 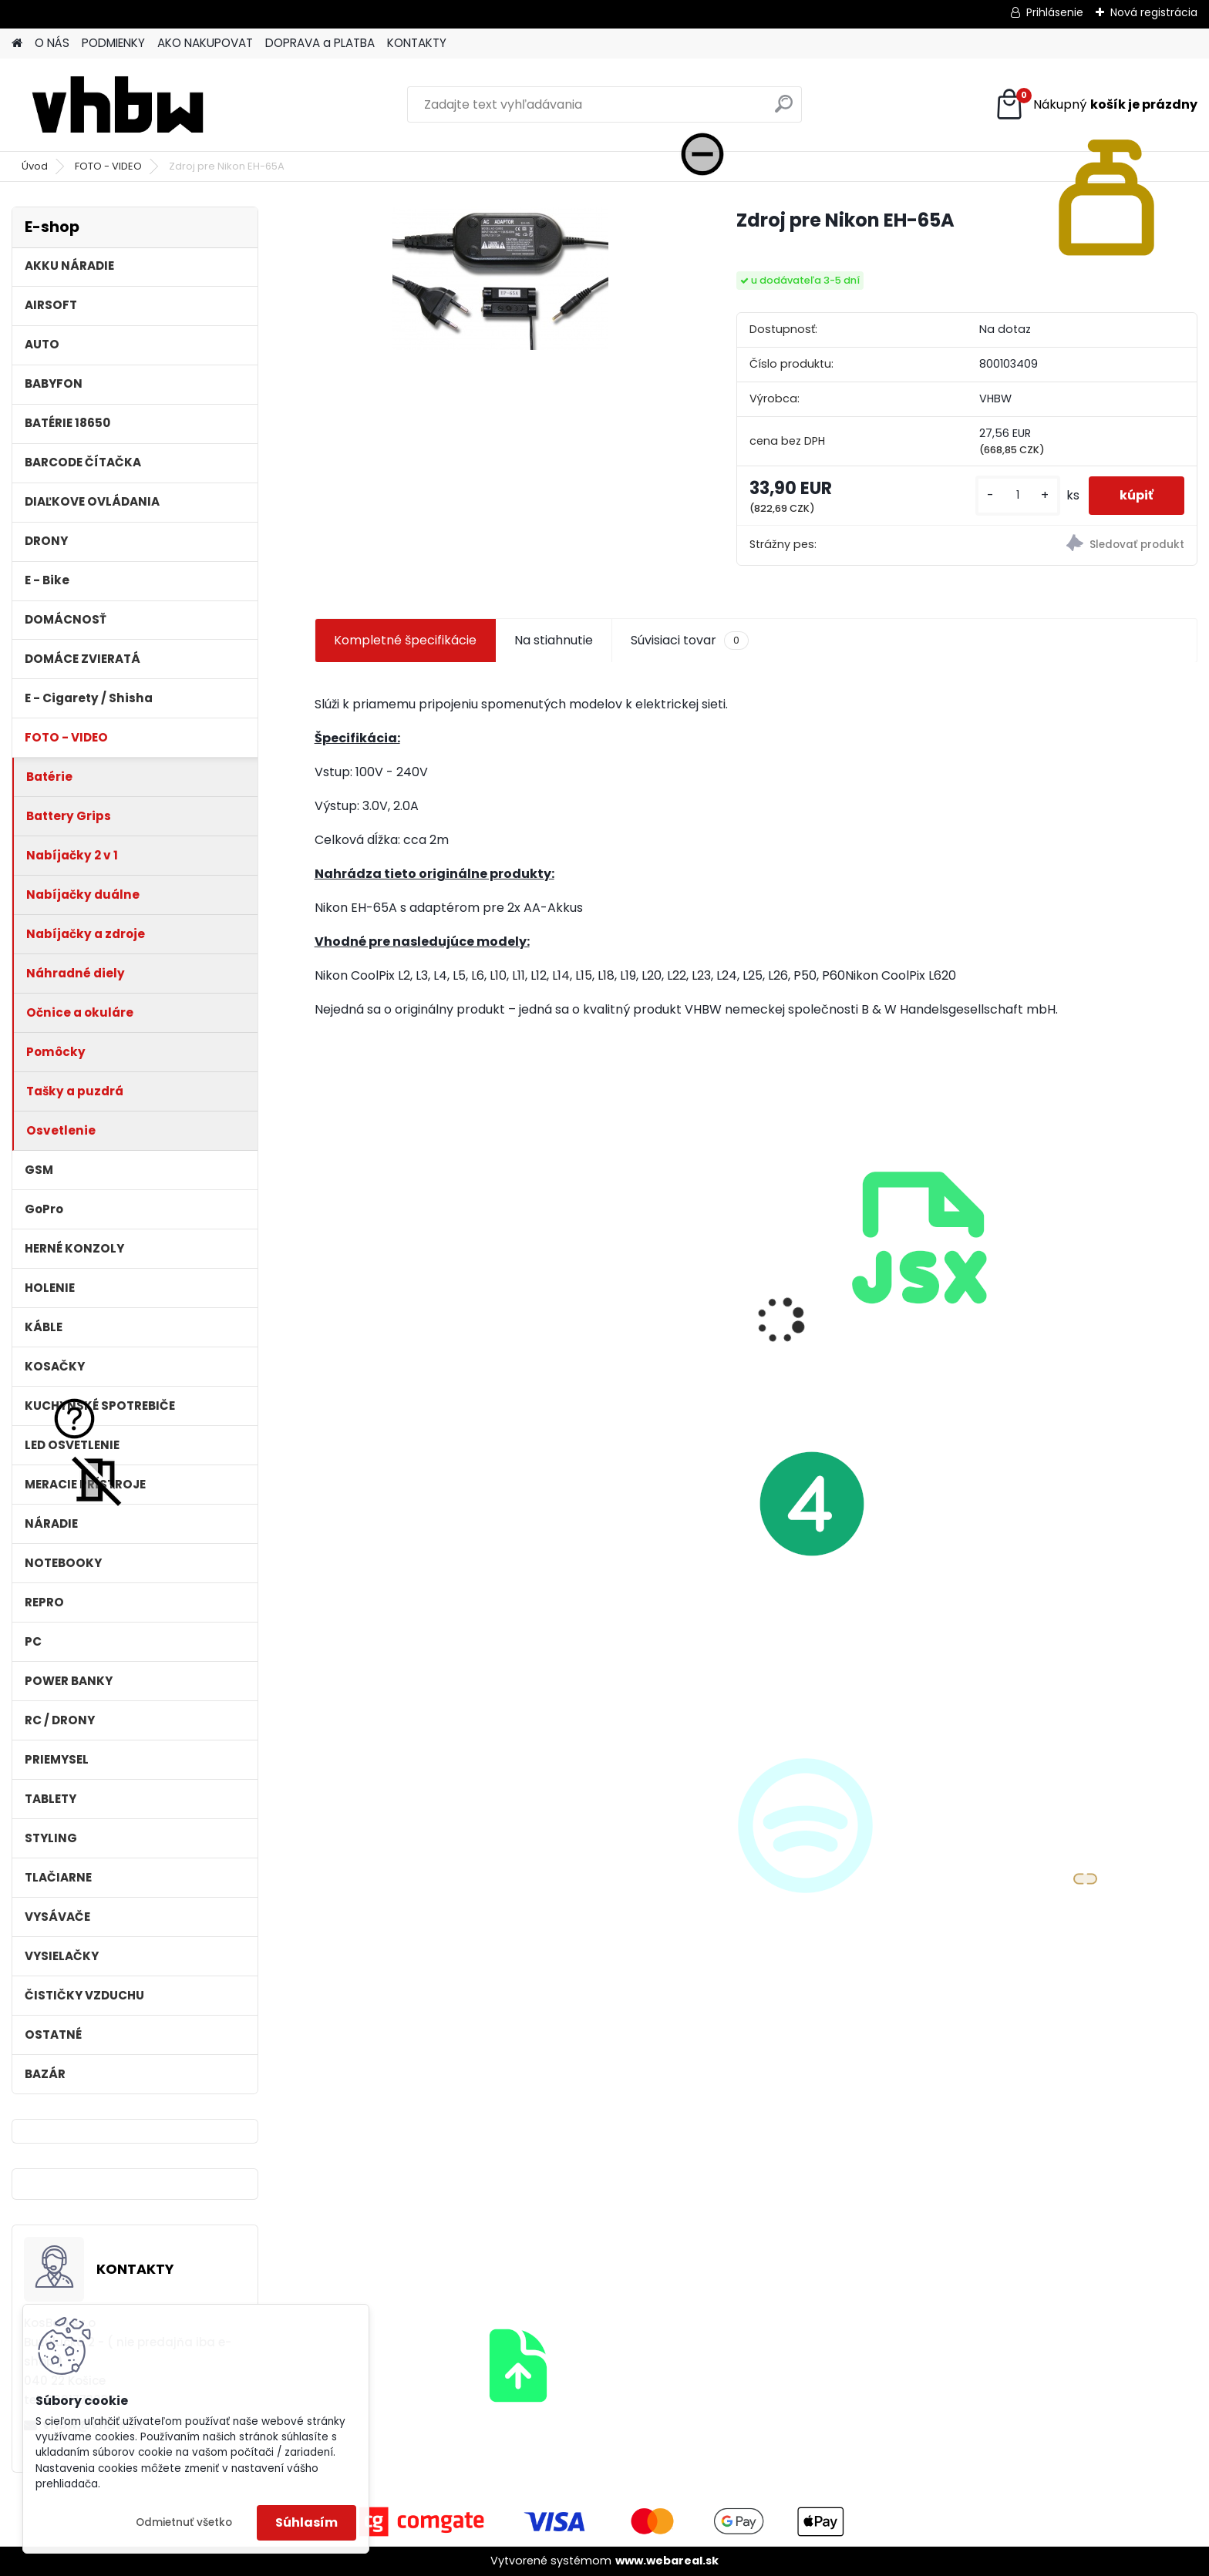 What do you see at coordinates (1106, 200) in the screenshot?
I see `access hand washing or hygiene instructions` at bounding box center [1106, 200].